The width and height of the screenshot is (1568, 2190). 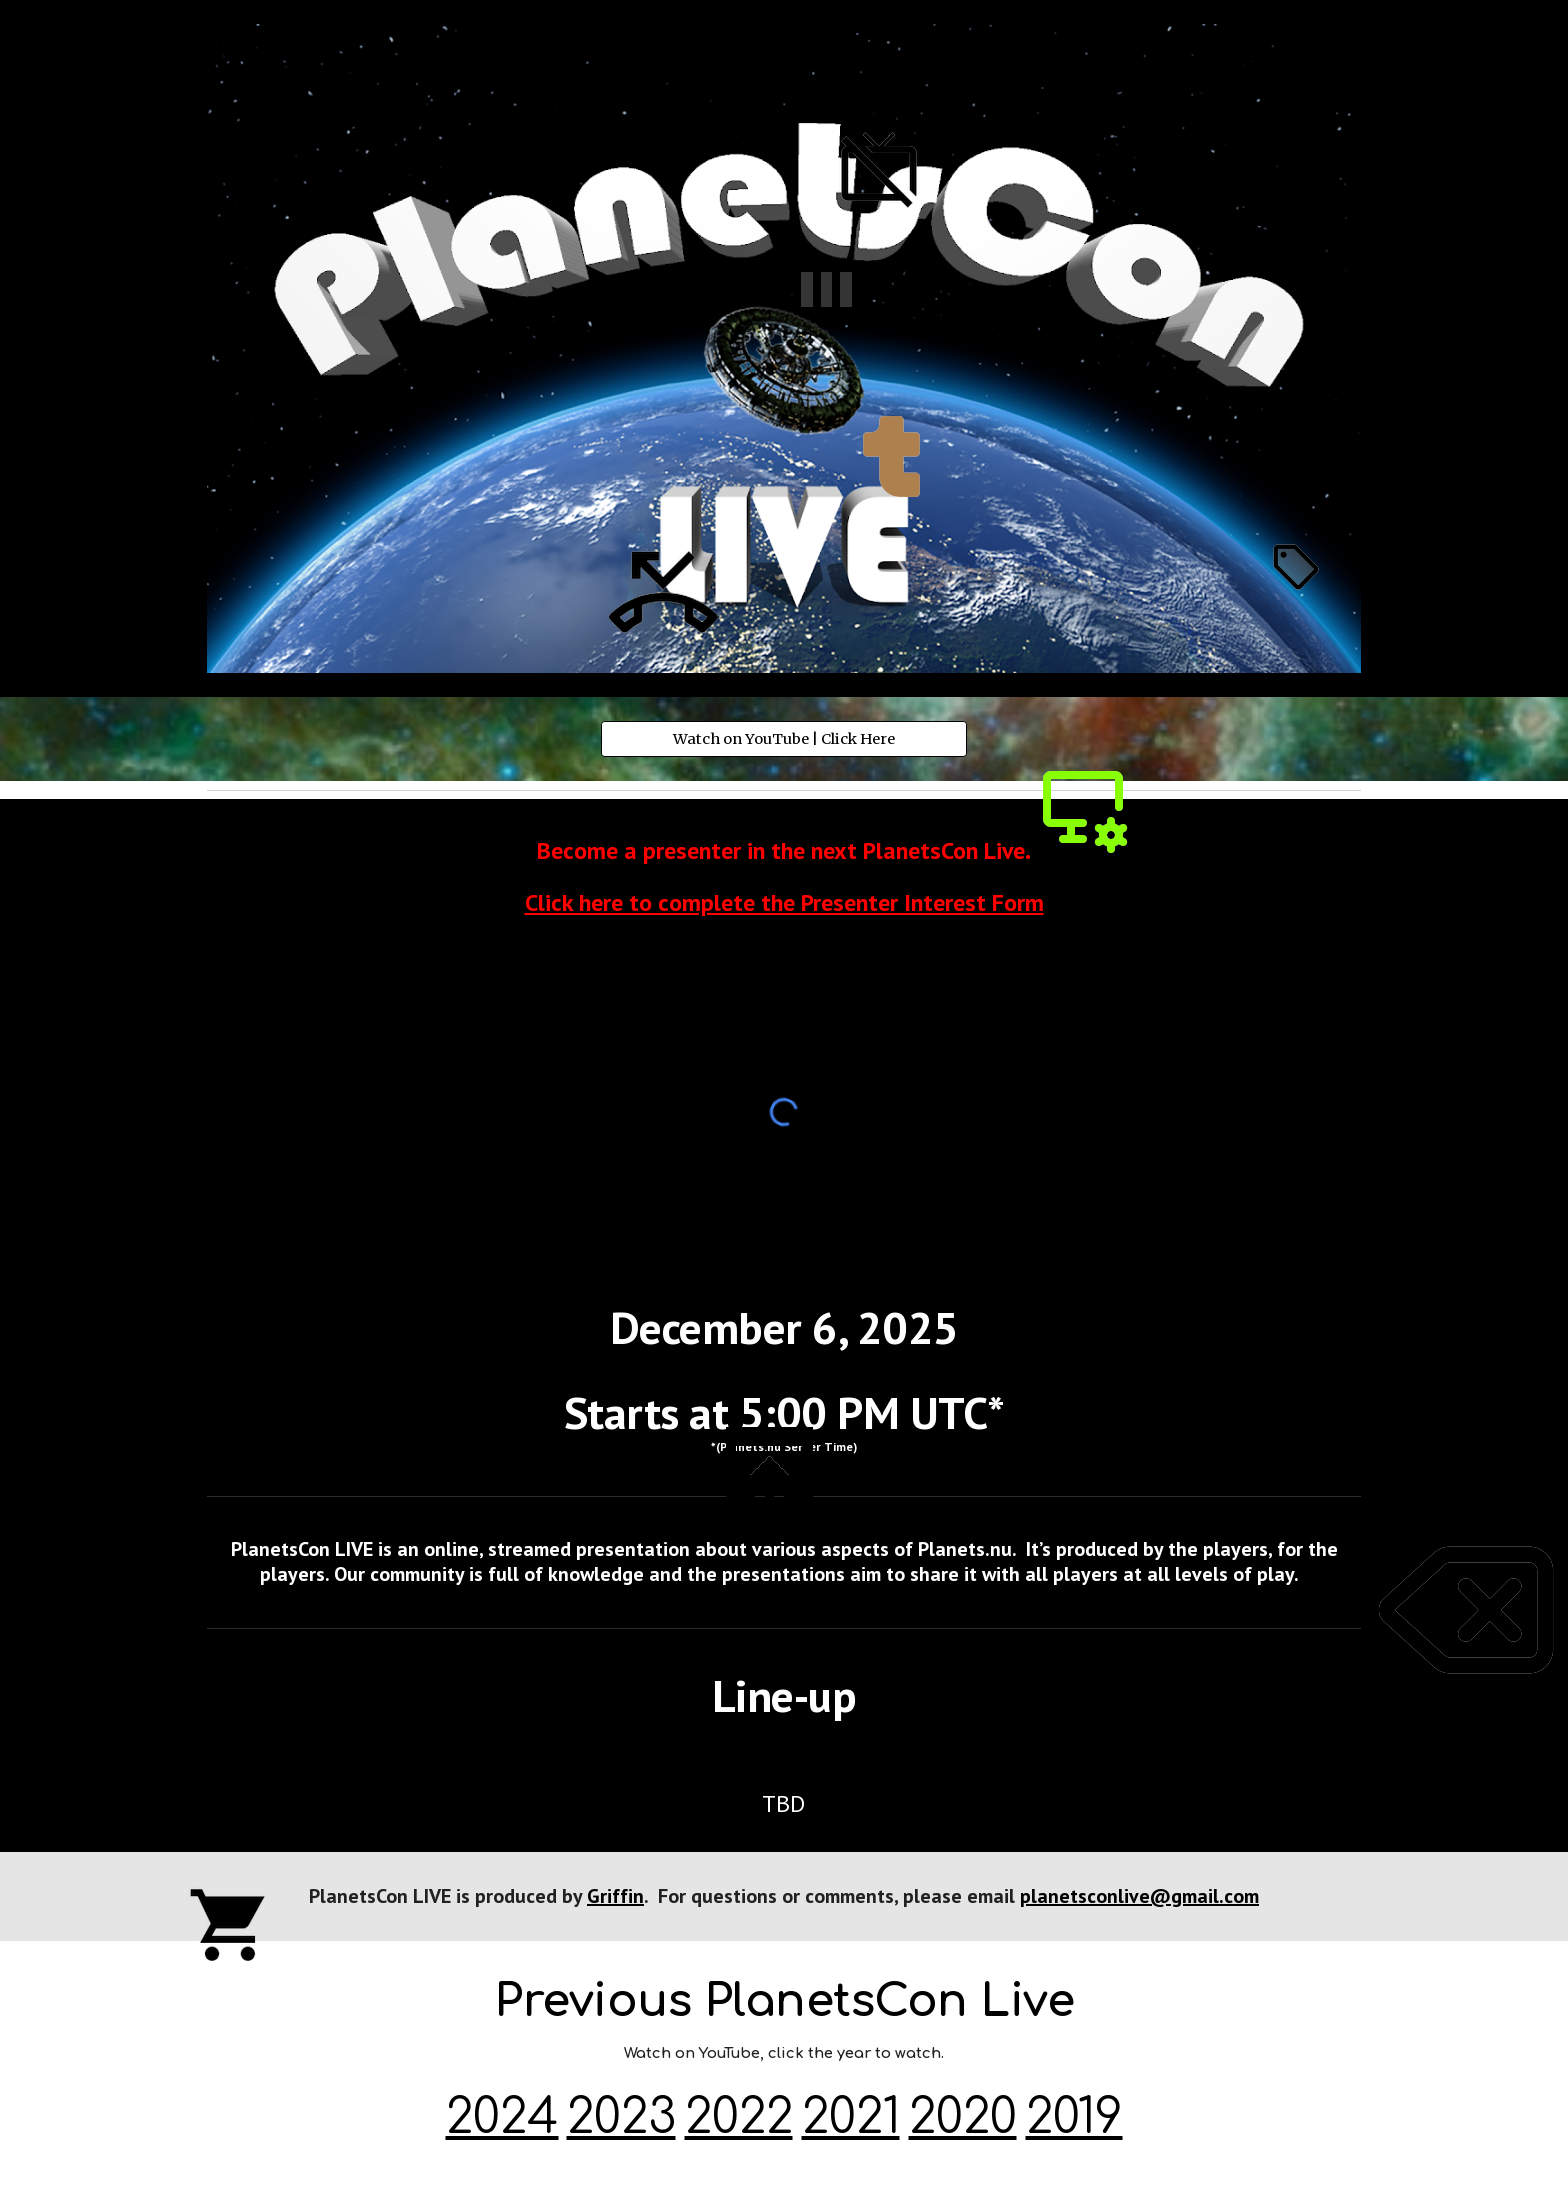 I want to click on access desktop display settings, so click(x=1083, y=807).